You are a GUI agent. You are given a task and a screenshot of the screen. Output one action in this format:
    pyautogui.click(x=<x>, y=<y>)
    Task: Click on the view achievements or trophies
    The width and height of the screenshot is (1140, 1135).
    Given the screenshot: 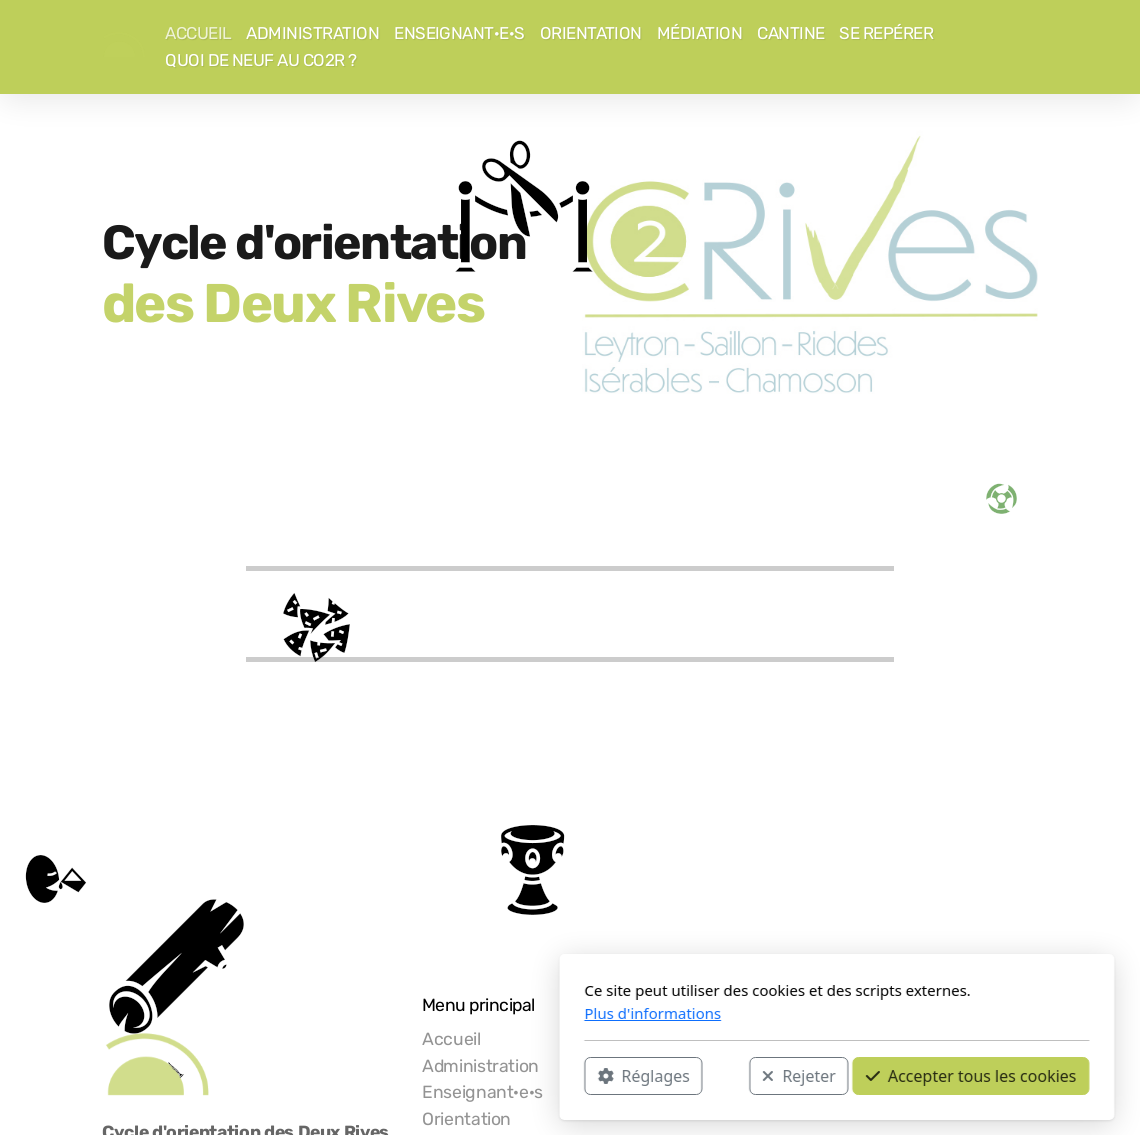 What is the action you would take?
    pyautogui.click(x=531, y=870)
    